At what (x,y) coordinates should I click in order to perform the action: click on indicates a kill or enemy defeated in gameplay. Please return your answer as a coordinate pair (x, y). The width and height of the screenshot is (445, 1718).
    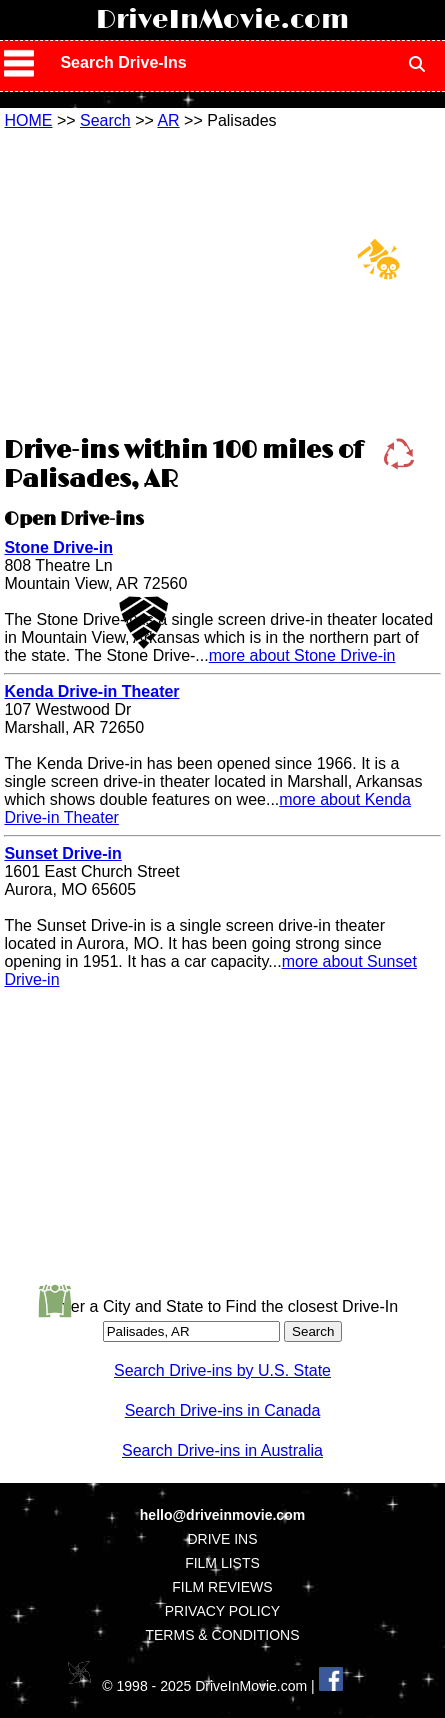
    Looking at the image, I should click on (378, 258).